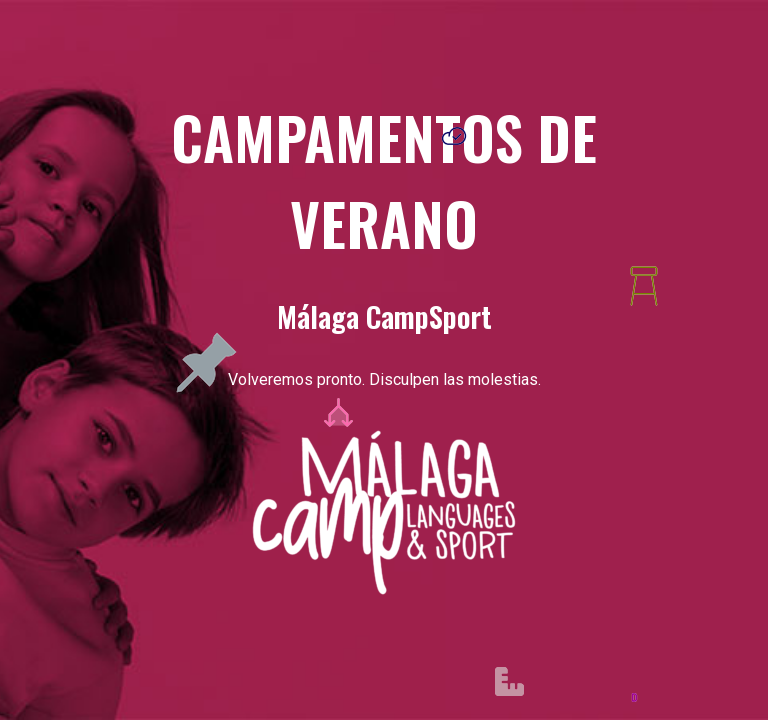  Describe the element at coordinates (454, 136) in the screenshot. I see `file successfully uploaded to cloud storage` at that location.